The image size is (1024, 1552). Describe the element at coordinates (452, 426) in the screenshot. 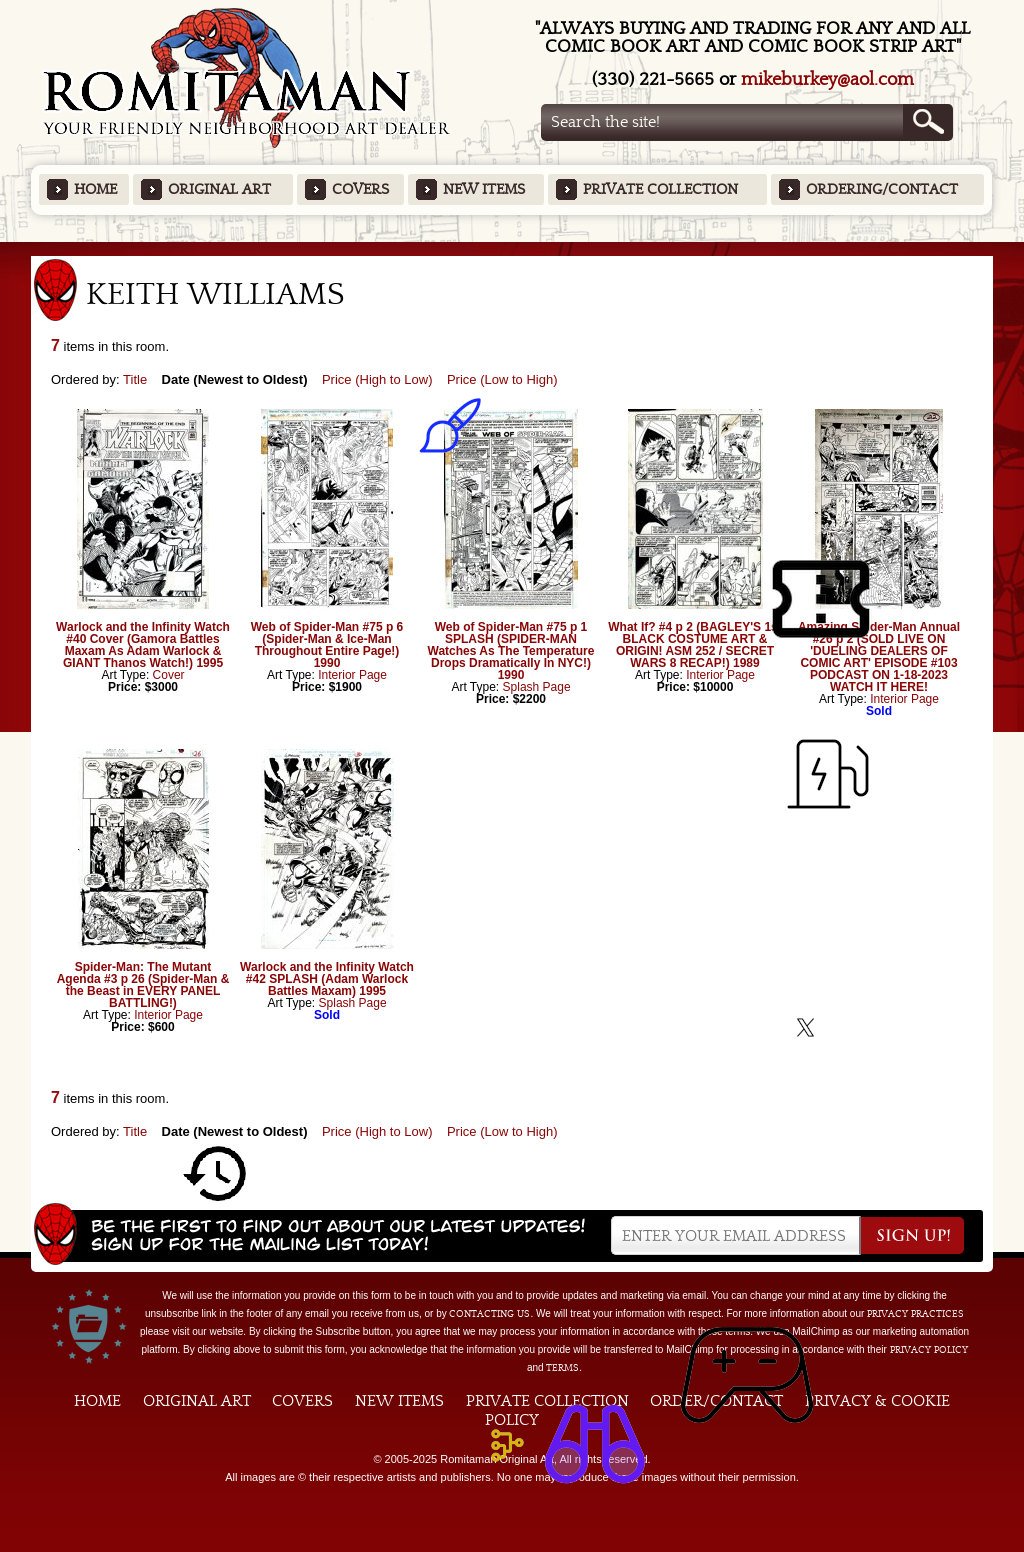

I see `access drawing or painting tools` at that location.